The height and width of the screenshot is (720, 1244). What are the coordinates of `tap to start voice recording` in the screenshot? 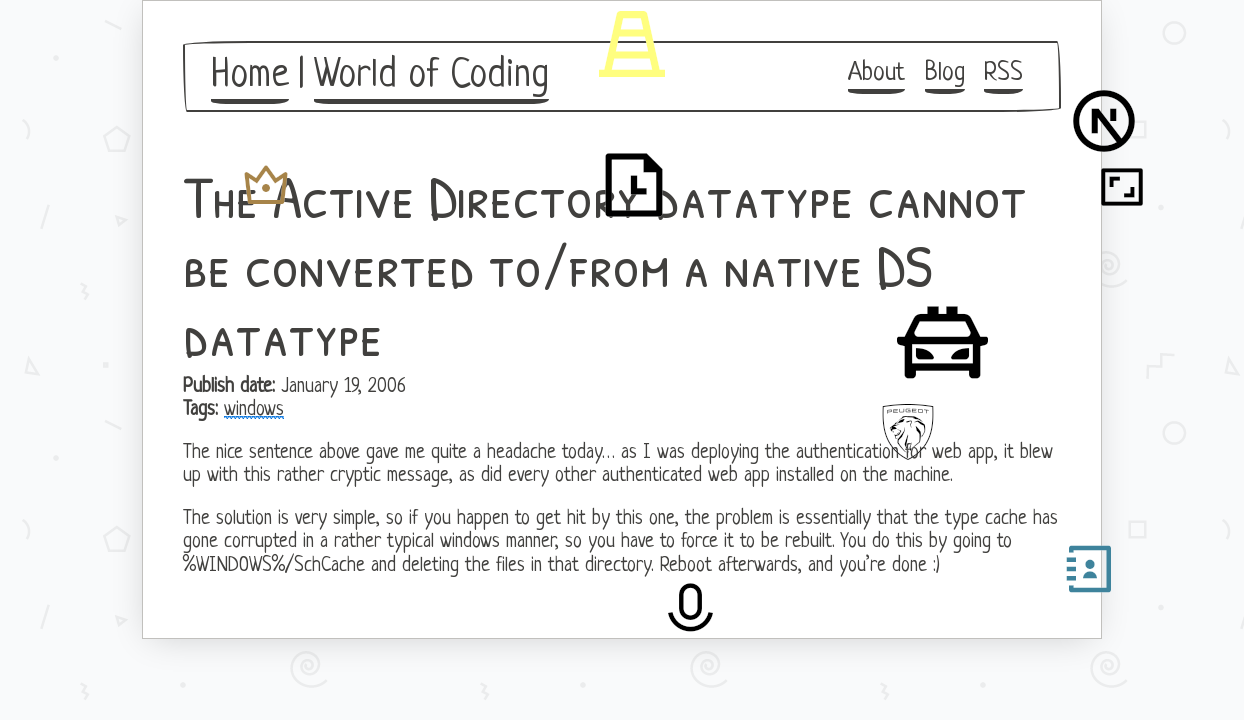 It's located at (690, 608).